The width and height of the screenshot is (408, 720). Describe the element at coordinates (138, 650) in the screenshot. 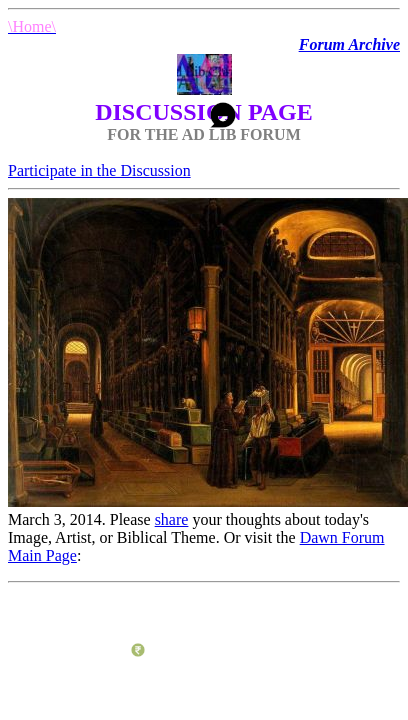

I see `view balance in Indian rupees` at that location.